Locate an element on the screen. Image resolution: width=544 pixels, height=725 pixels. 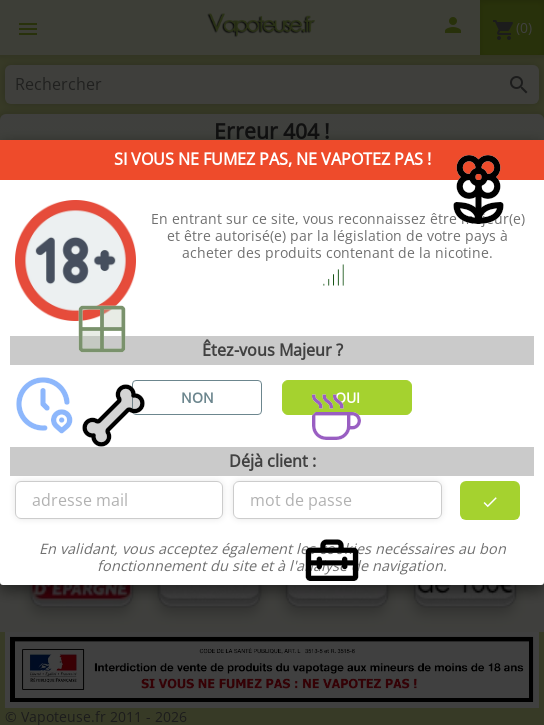
indicates transparency in image editing is located at coordinates (102, 329).